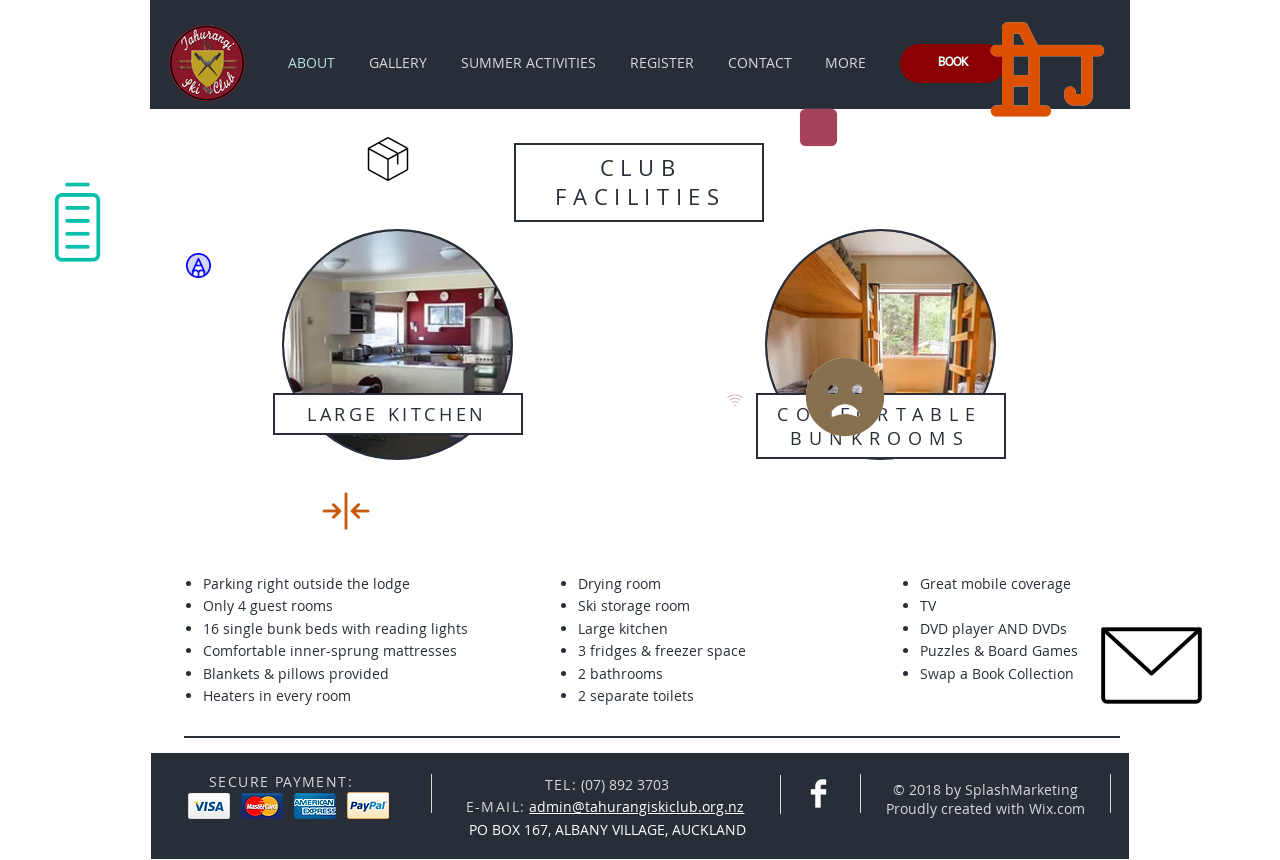 The height and width of the screenshot is (860, 1280). I want to click on stop media playback, so click(818, 127).